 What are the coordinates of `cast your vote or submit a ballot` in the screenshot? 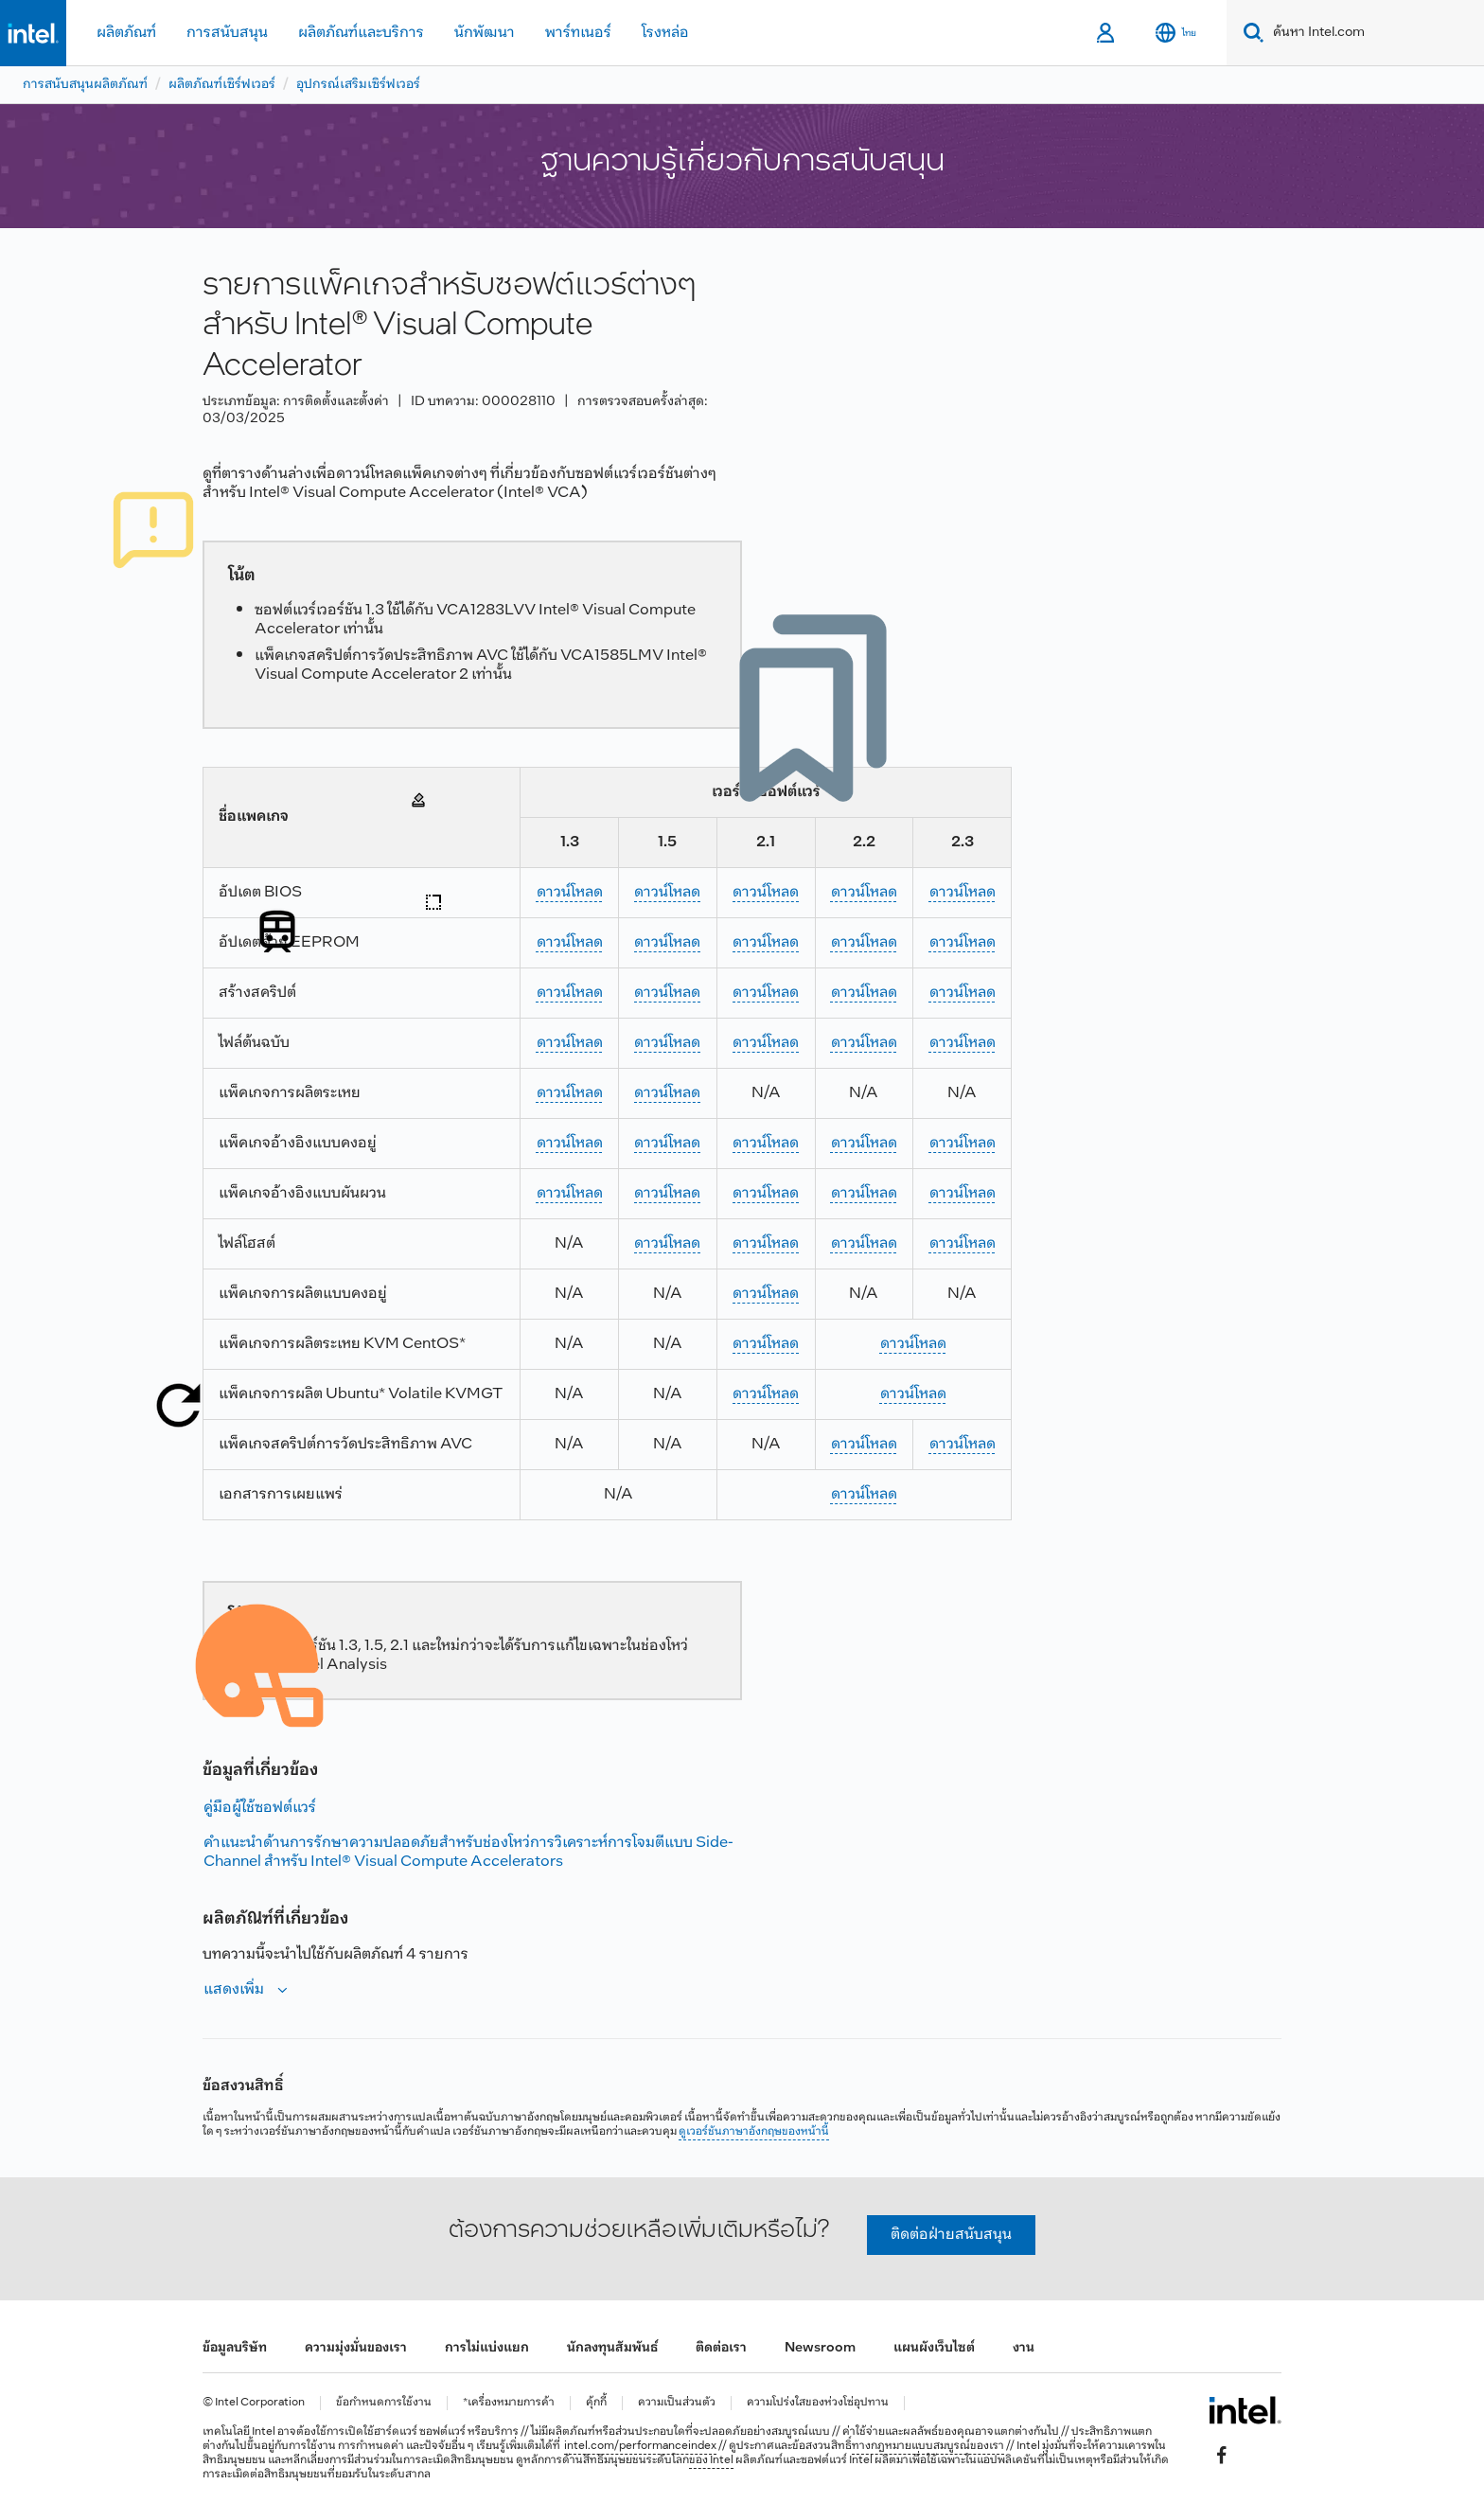 It's located at (418, 800).